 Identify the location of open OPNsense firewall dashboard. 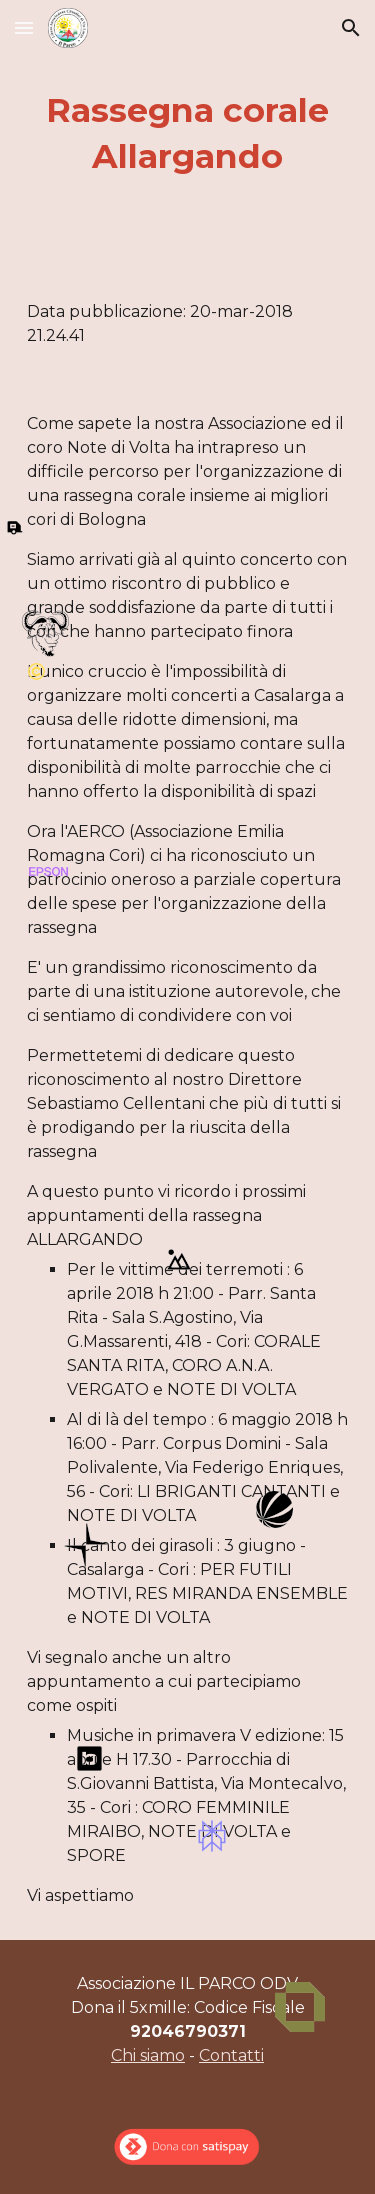
(300, 2007).